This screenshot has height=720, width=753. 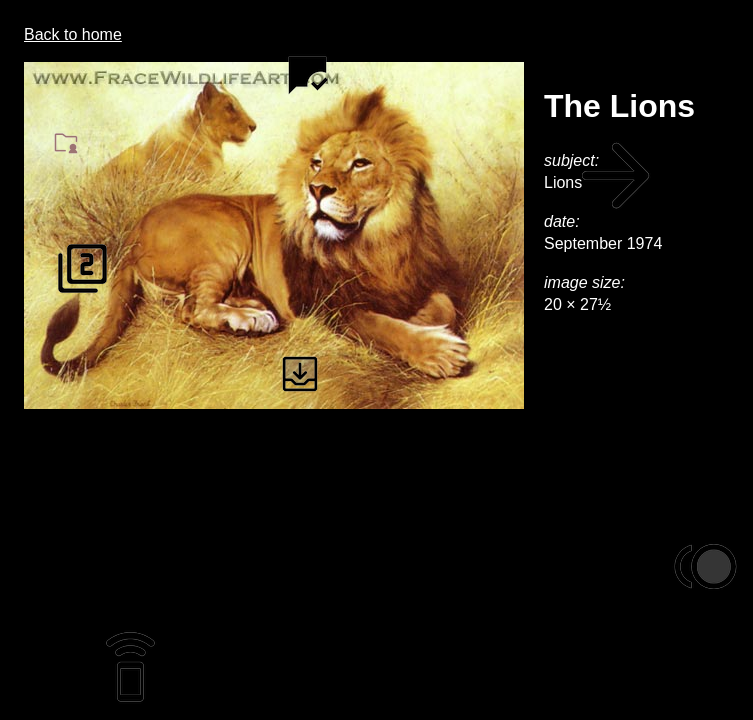 I want to click on access user profile folder, so click(x=66, y=142).